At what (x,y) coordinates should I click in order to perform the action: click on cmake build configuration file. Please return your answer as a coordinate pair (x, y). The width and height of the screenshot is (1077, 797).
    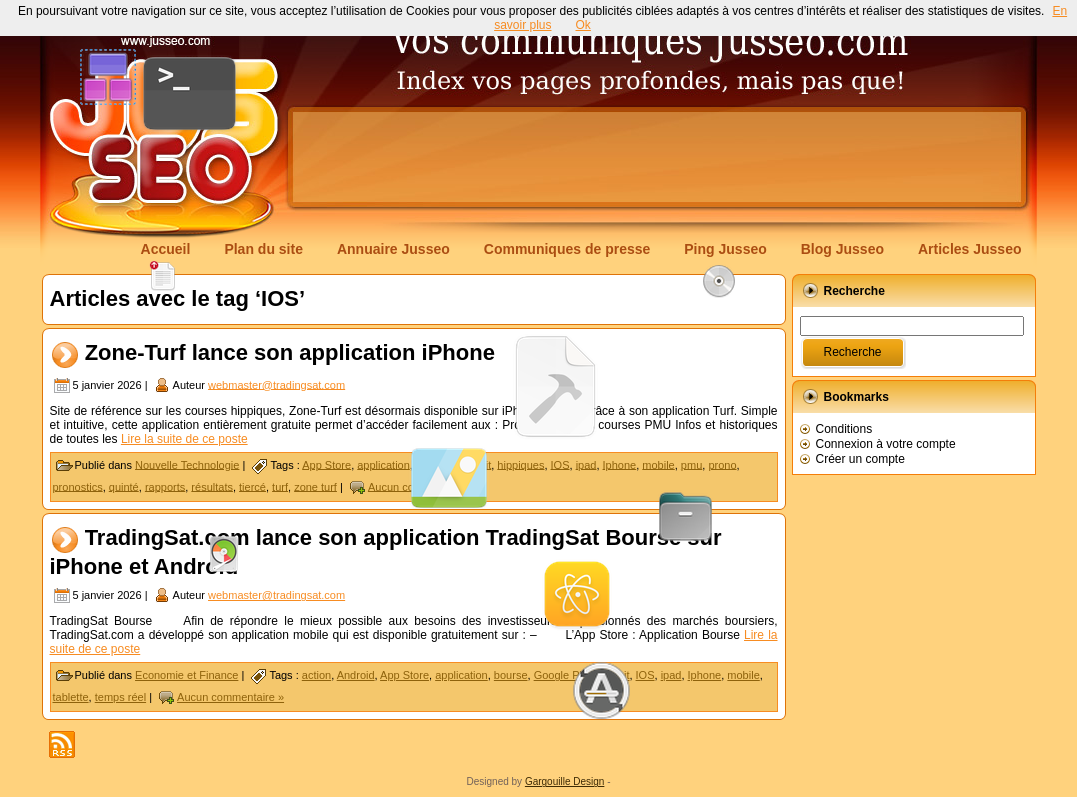
    Looking at the image, I should click on (555, 386).